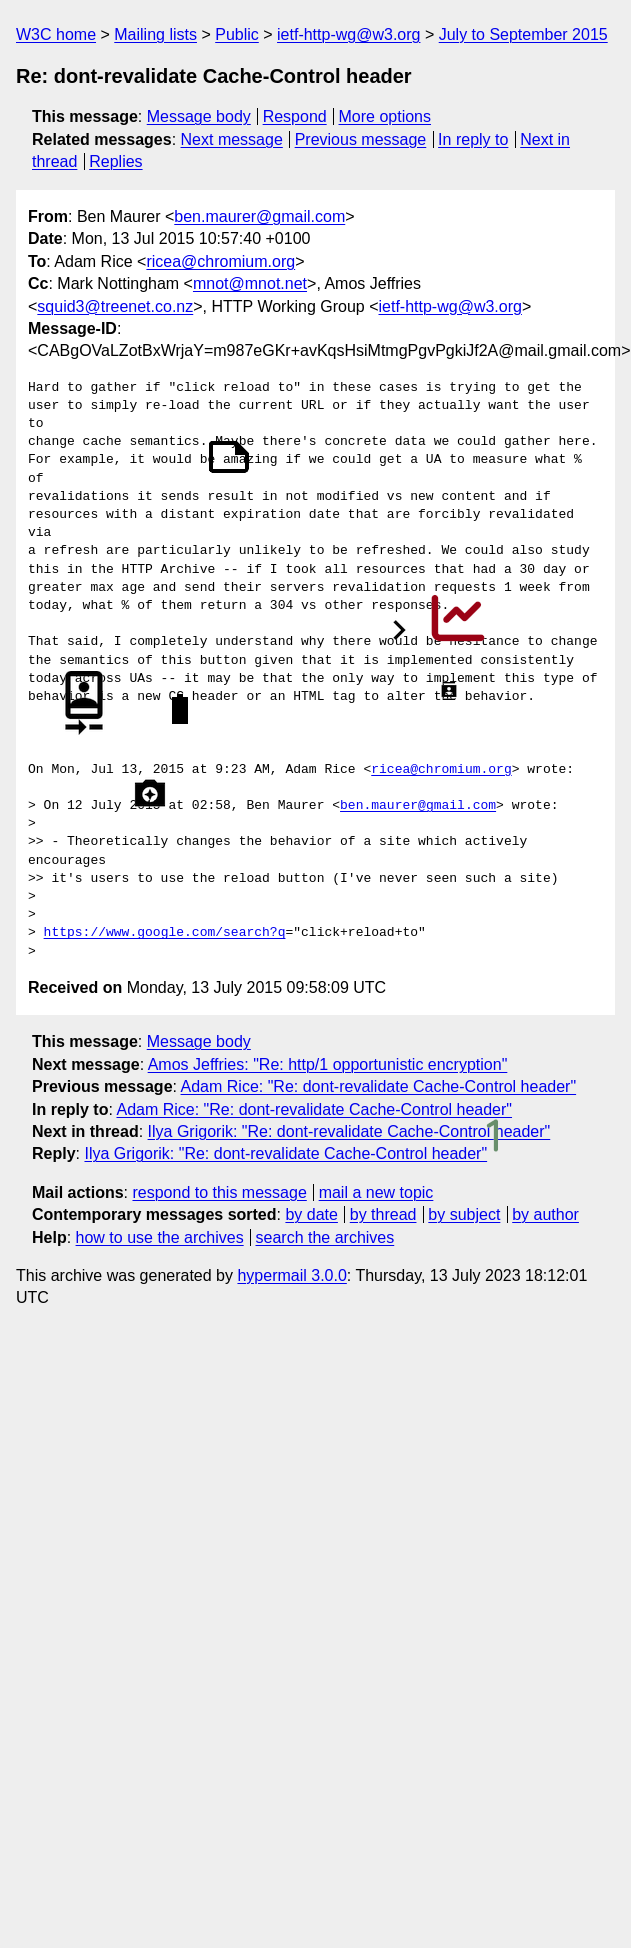 The height and width of the screenshot is (1948, 631). What do you see at coordinates (399, 630) in the screenshot?
I see `go to next item or page` at bounding box center [399, 630].